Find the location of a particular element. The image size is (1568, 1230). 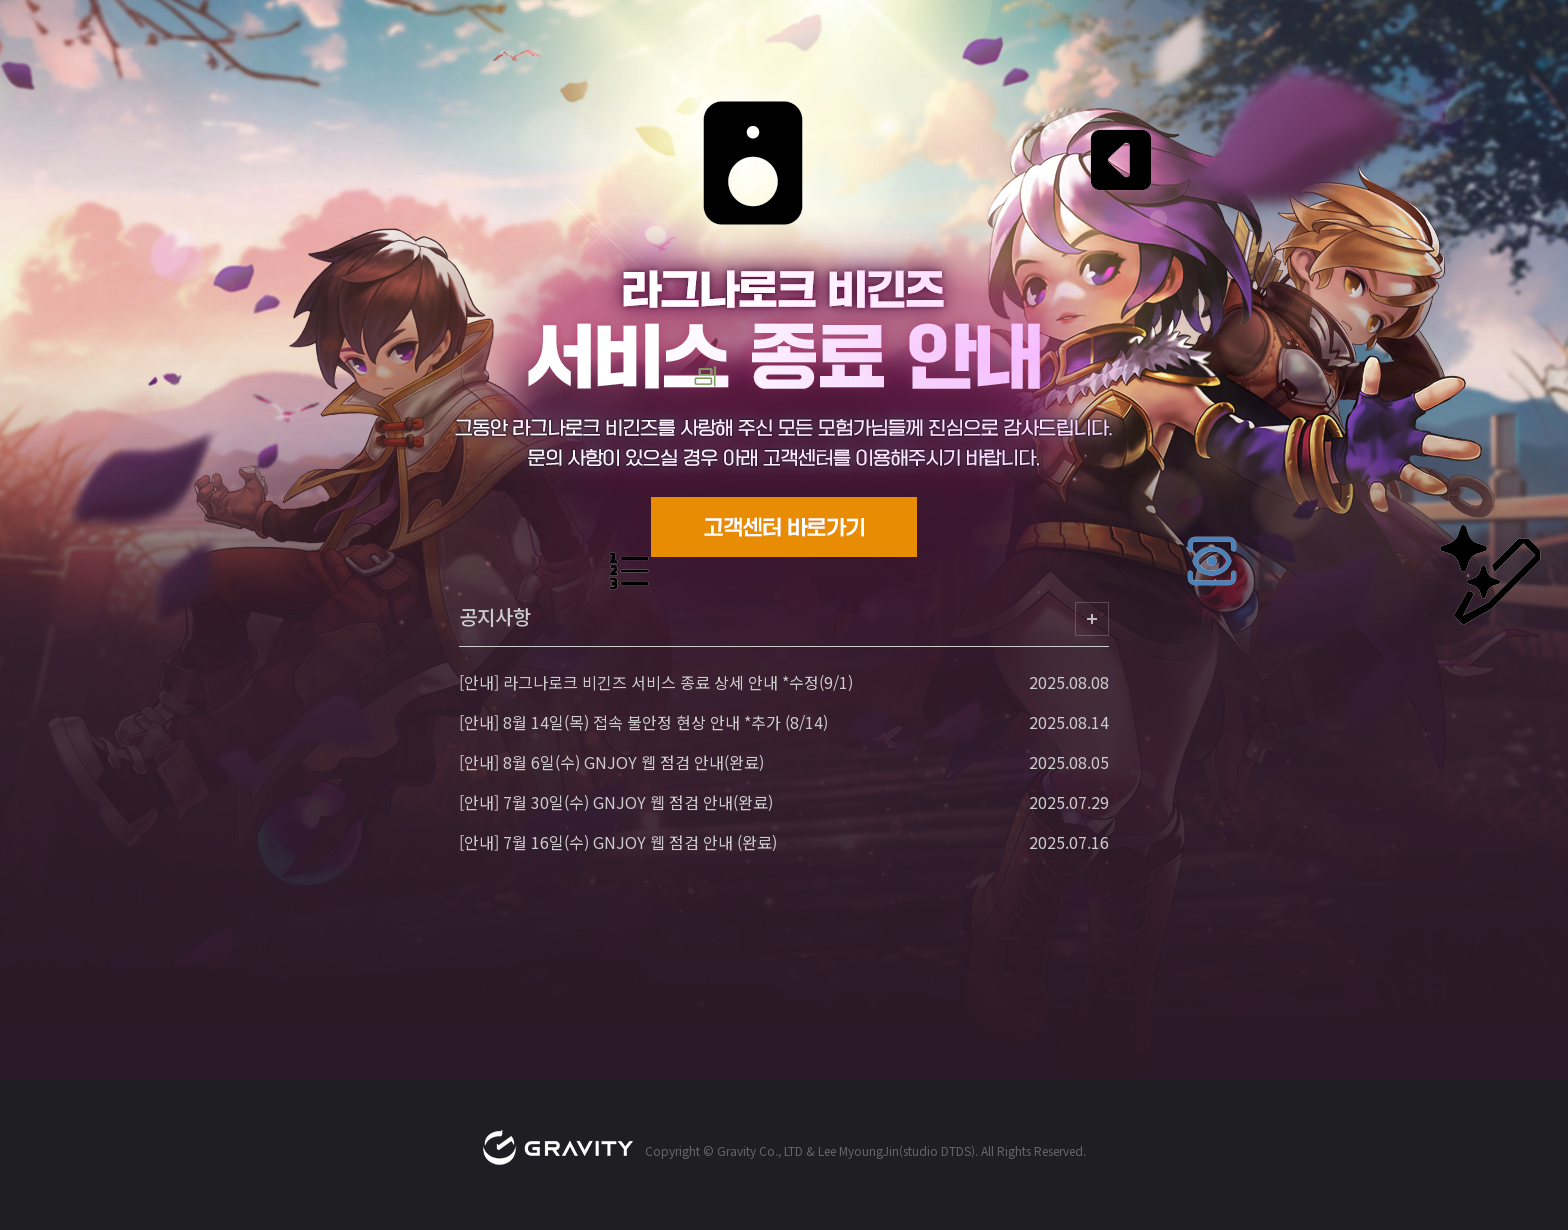

navigate to the previous item or screen is located at coordinates (1121, 160).